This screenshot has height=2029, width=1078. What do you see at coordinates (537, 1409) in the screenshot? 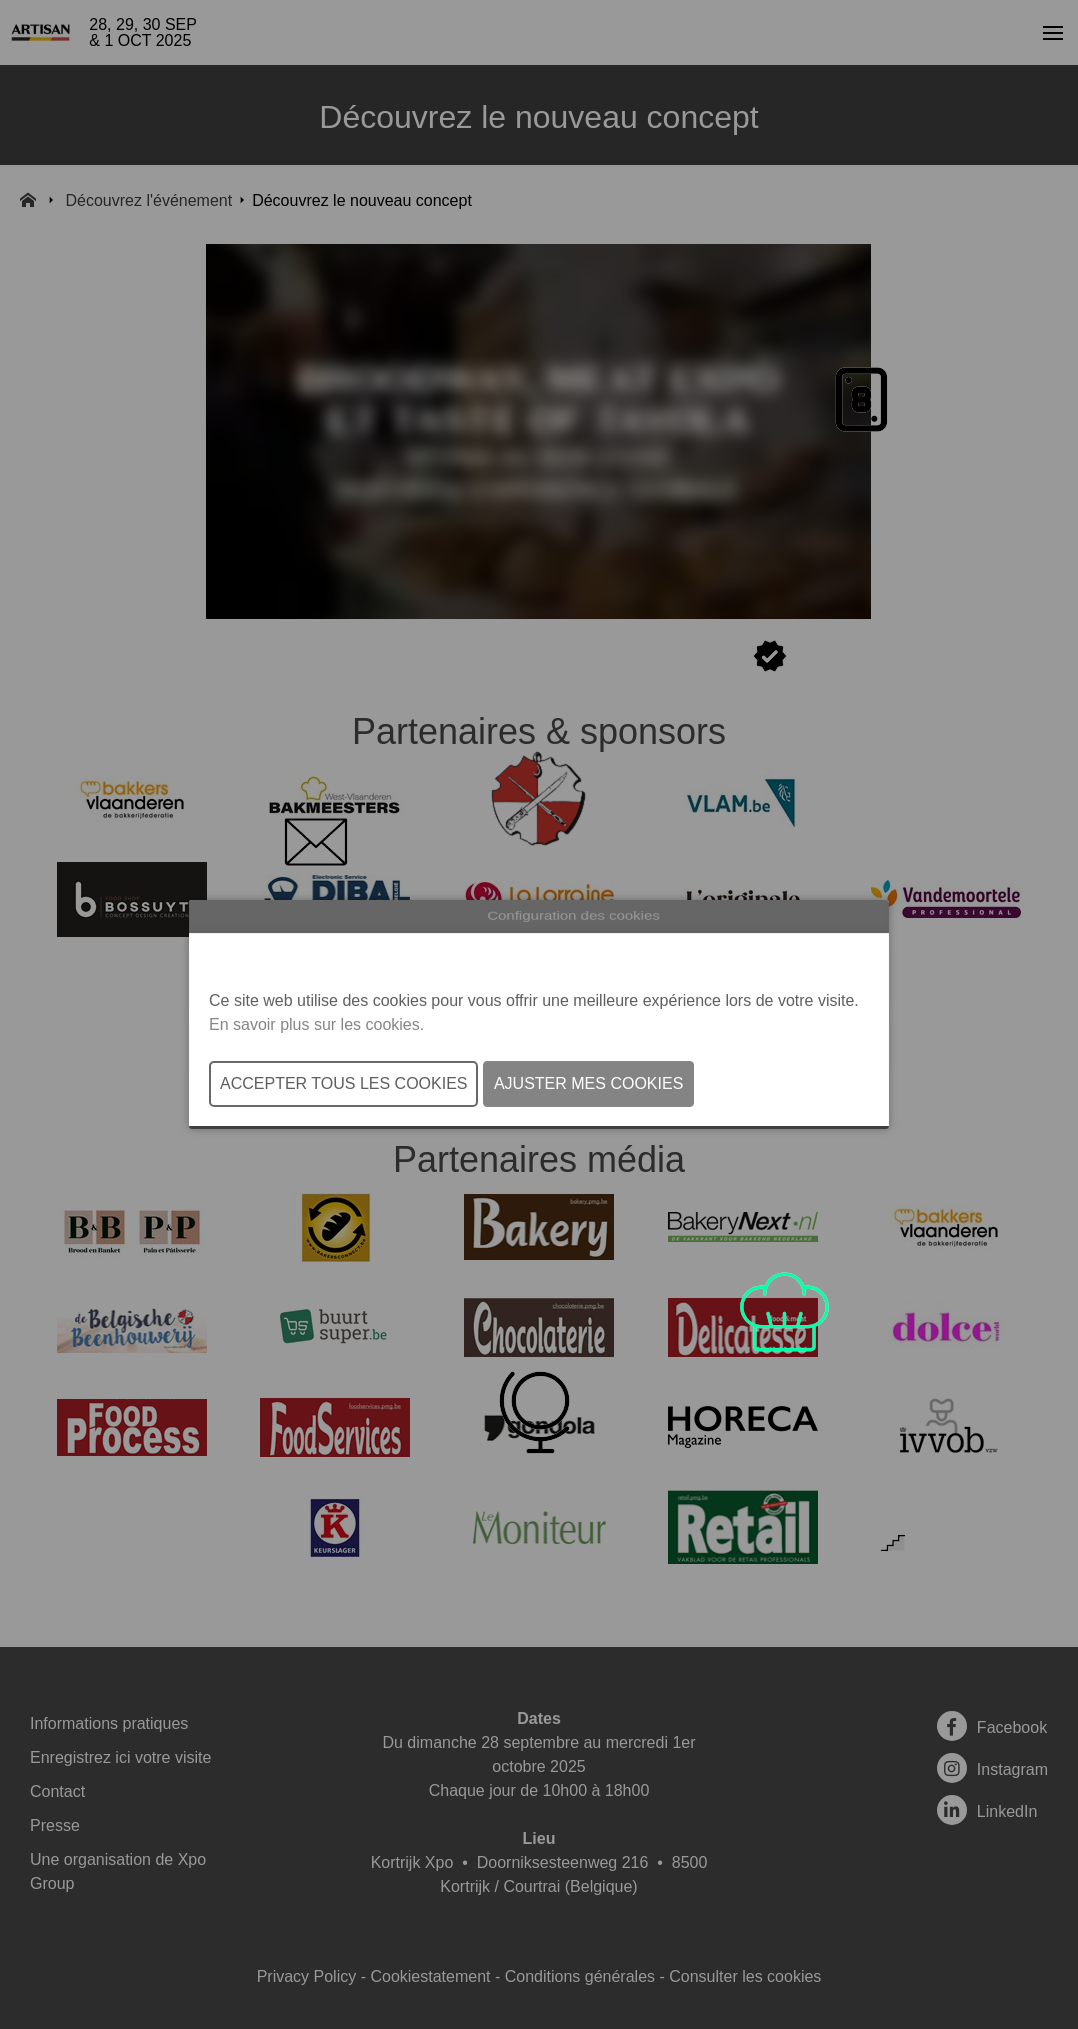
I see `access global or international settings` at bounding box center [537, 1409].